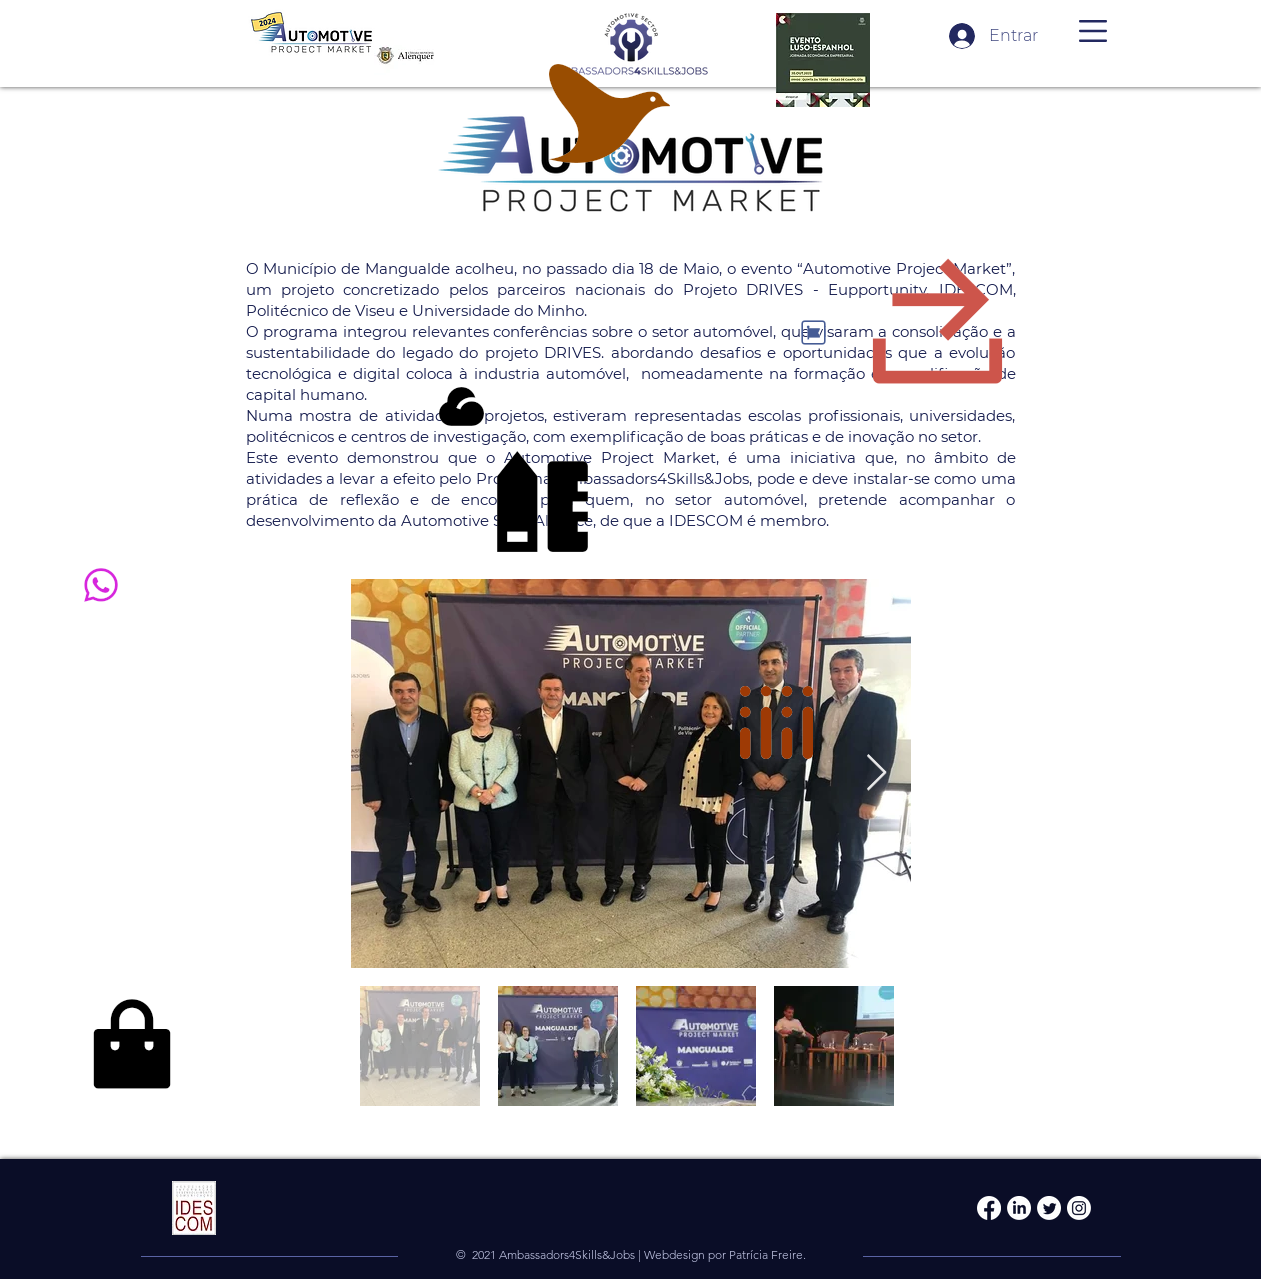 Image resolution: width=1261 pixels, height=1279 pixels. I want to click on share content to another app or person, so click(937, 325).